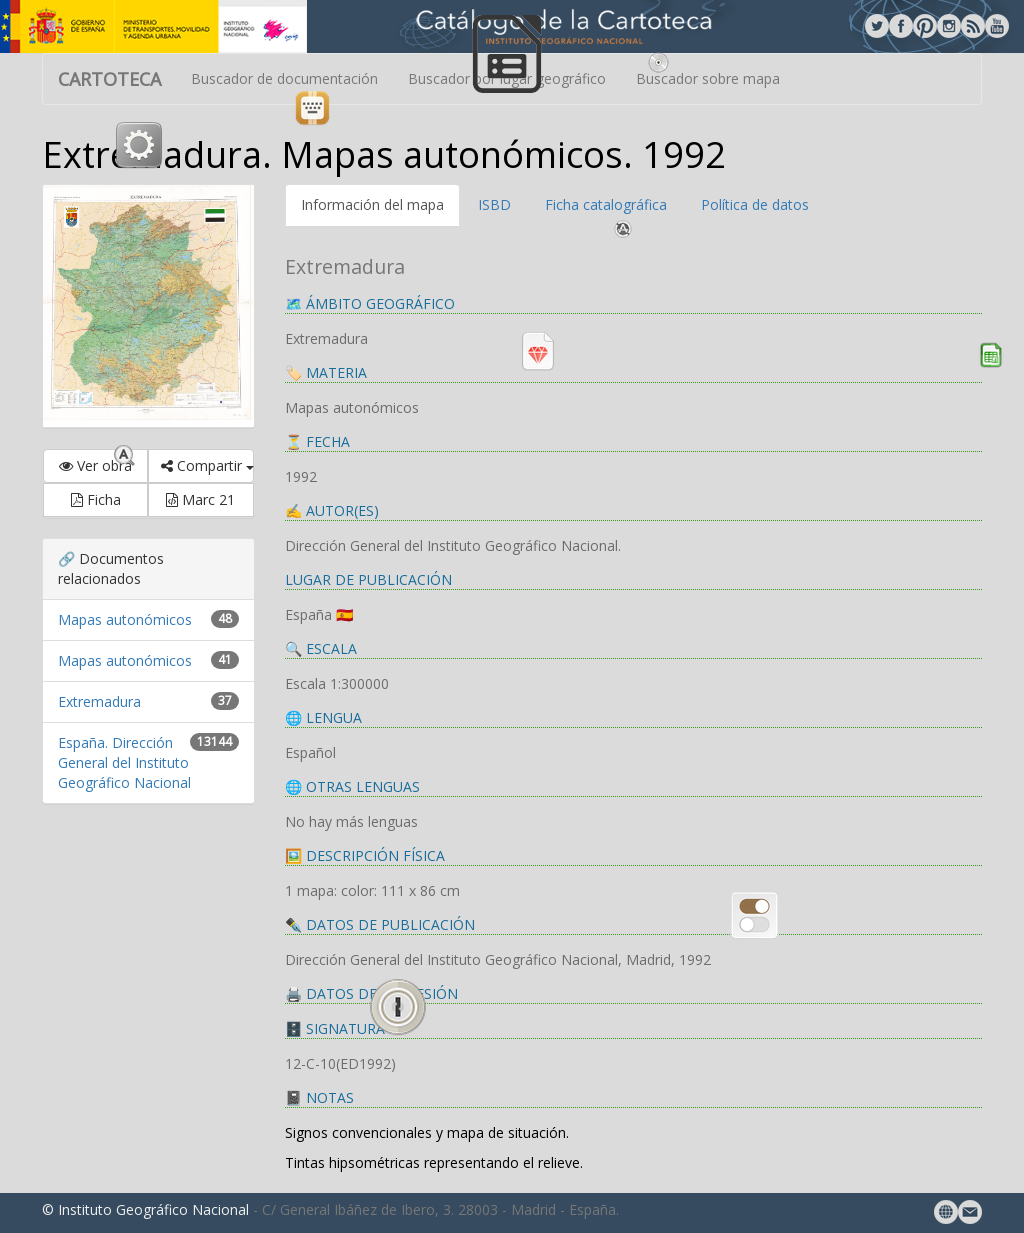 This screenshot has height=1233, width=1024. Describe the element at coordinates (754, 915) in the screenshot. I see `open system tweaks or settings customization` at that location.